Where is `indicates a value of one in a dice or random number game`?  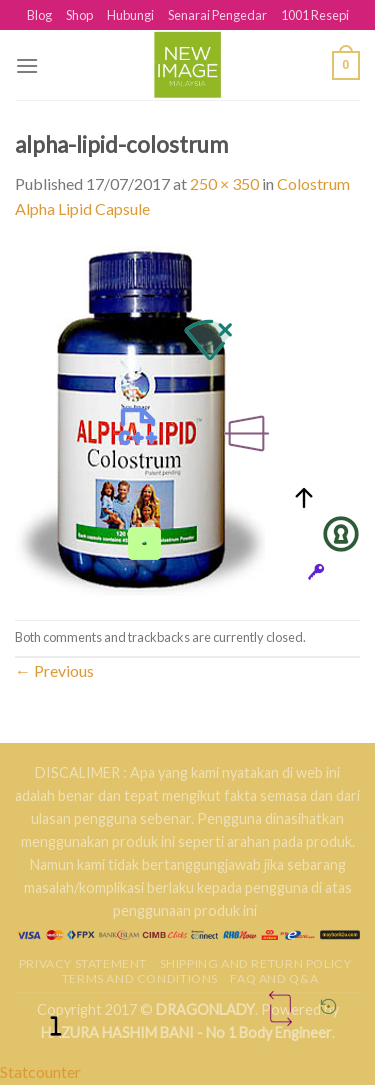 indicates a value of one in a dice or random number game is located at coordinates (144, 543).